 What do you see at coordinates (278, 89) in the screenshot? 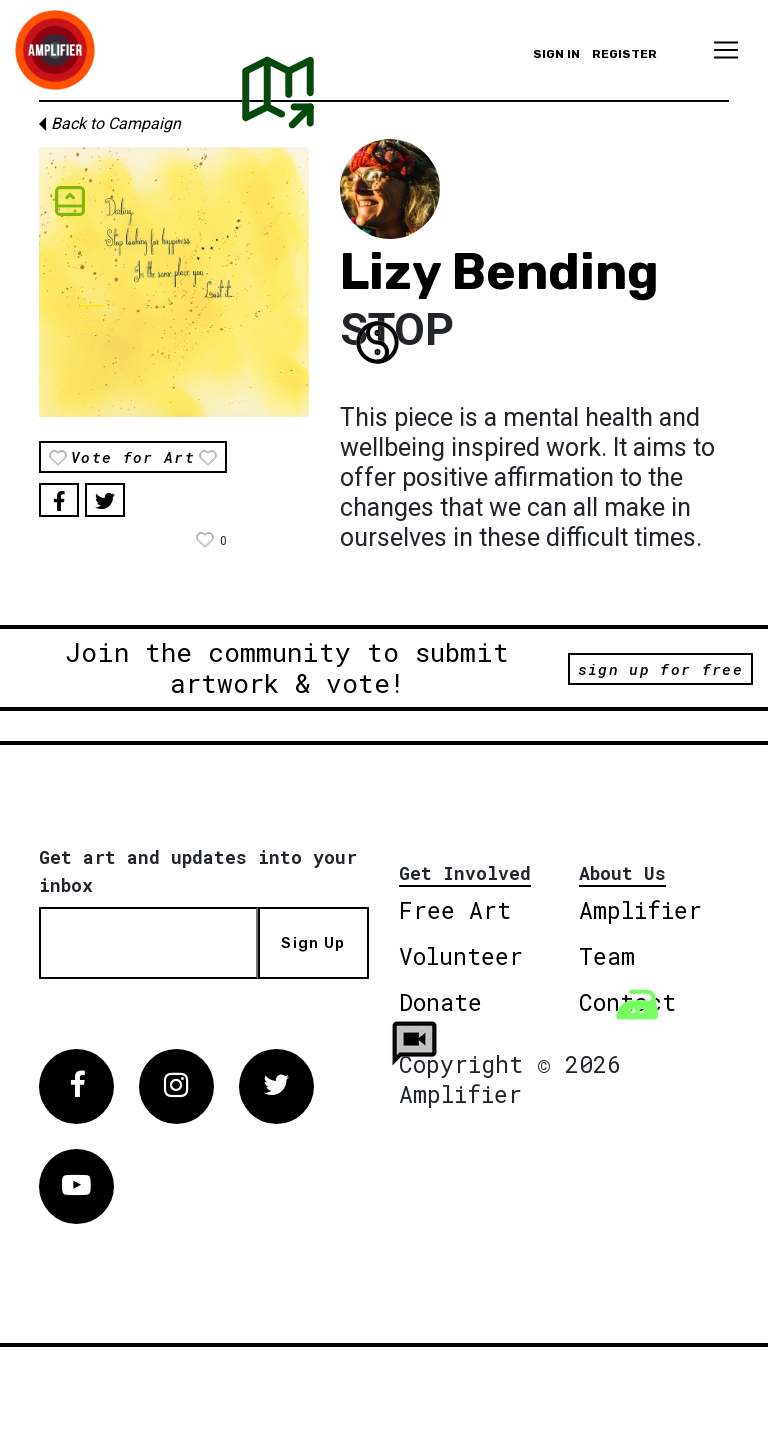
I see `share your current location` at bounding box center [278, 89].